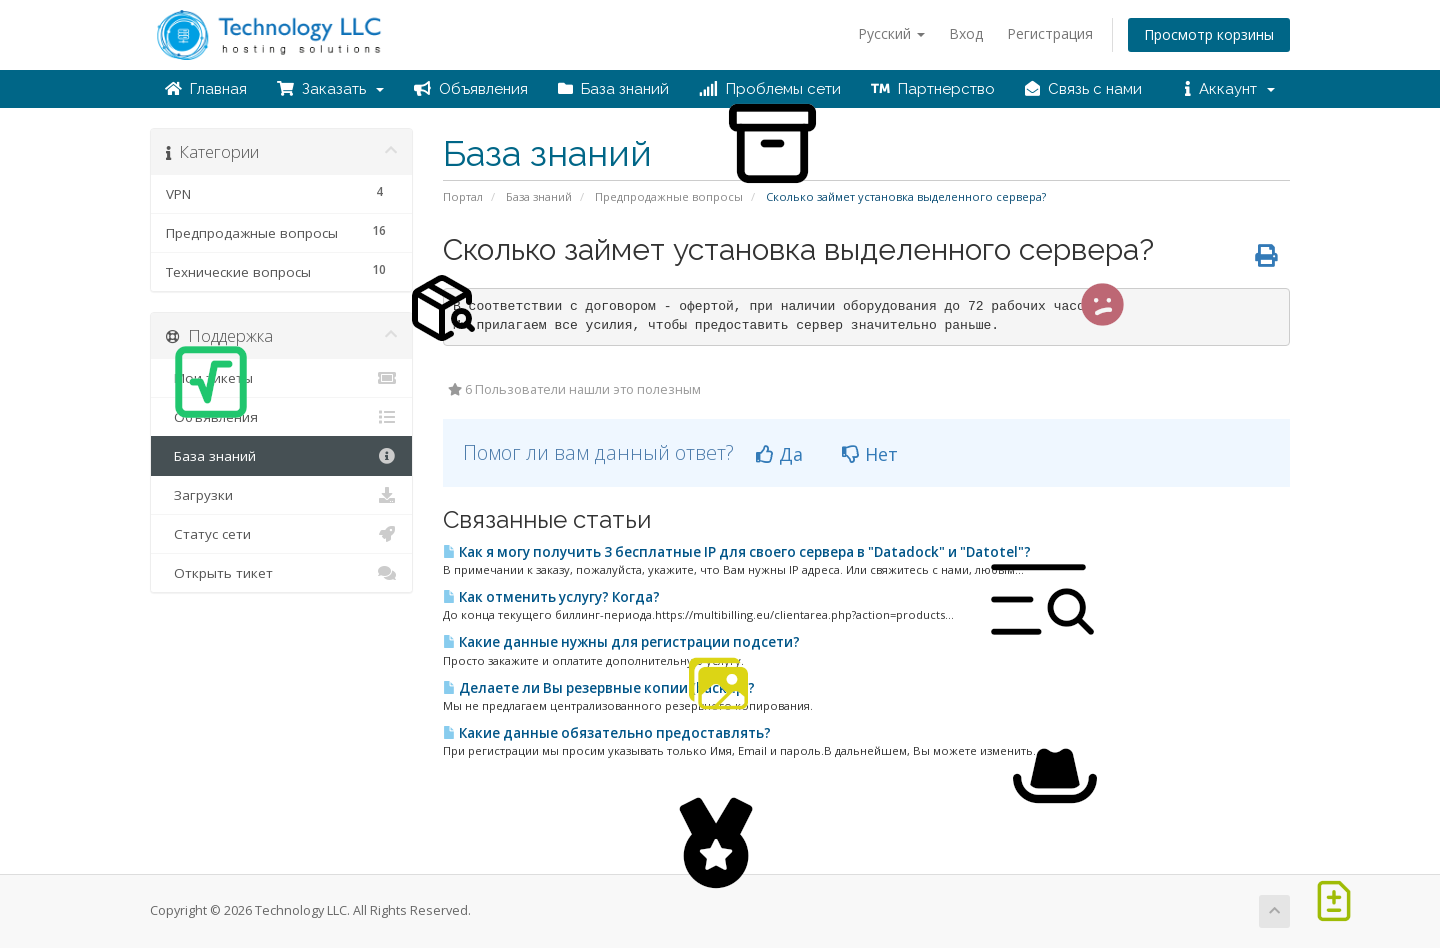 This screenshot has height=948, width=1440. What do you see at coordinates (1038, 599) in the screenshot?
I see `search within a list or document` at bounding box center [1038, 599].